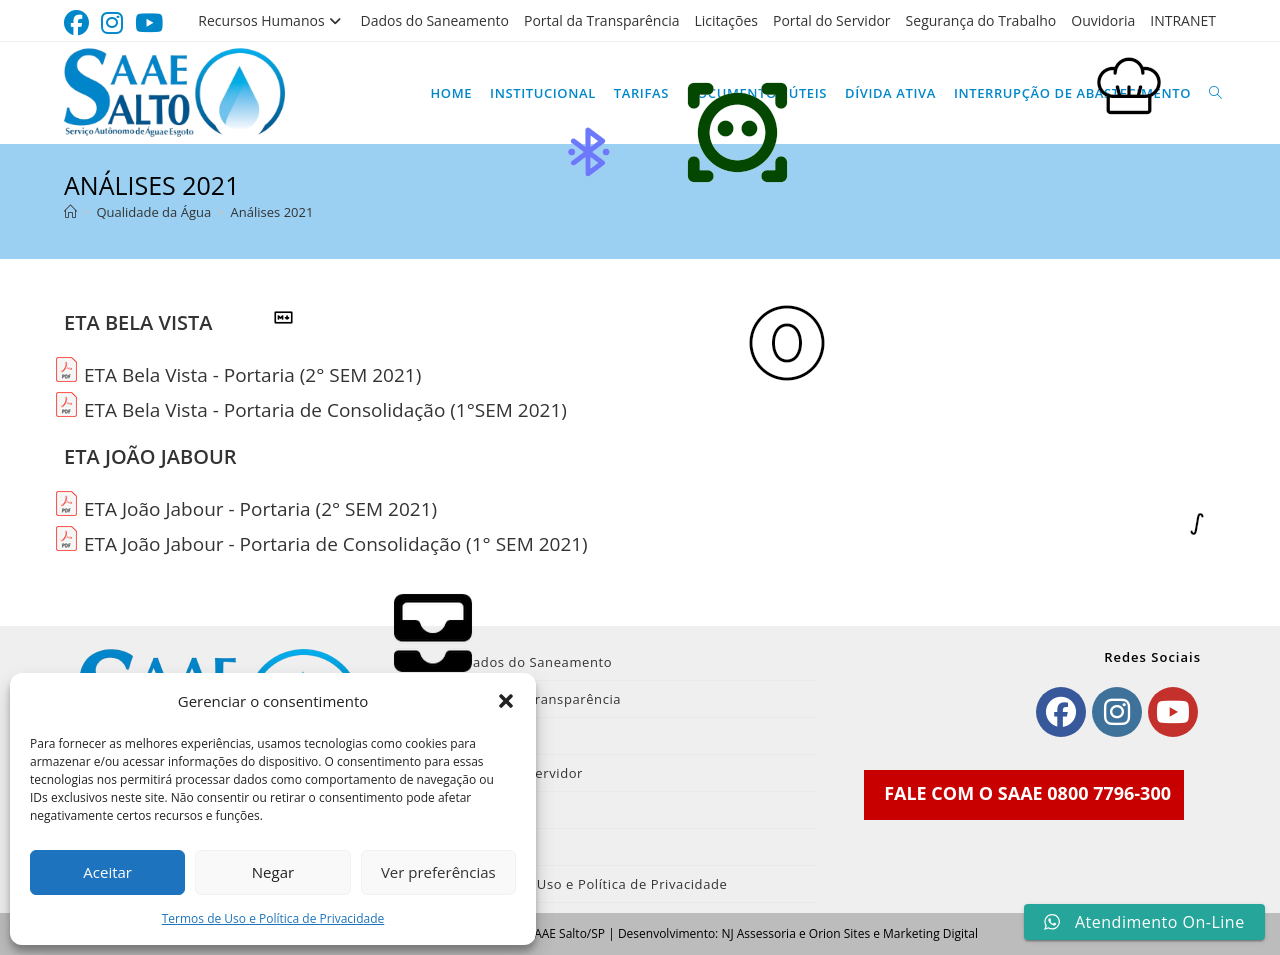  What do you see at coordinates (1129, 87) in the screenshot?
I see `browse recipes or cooking content` at bounding box center [1129, 87].